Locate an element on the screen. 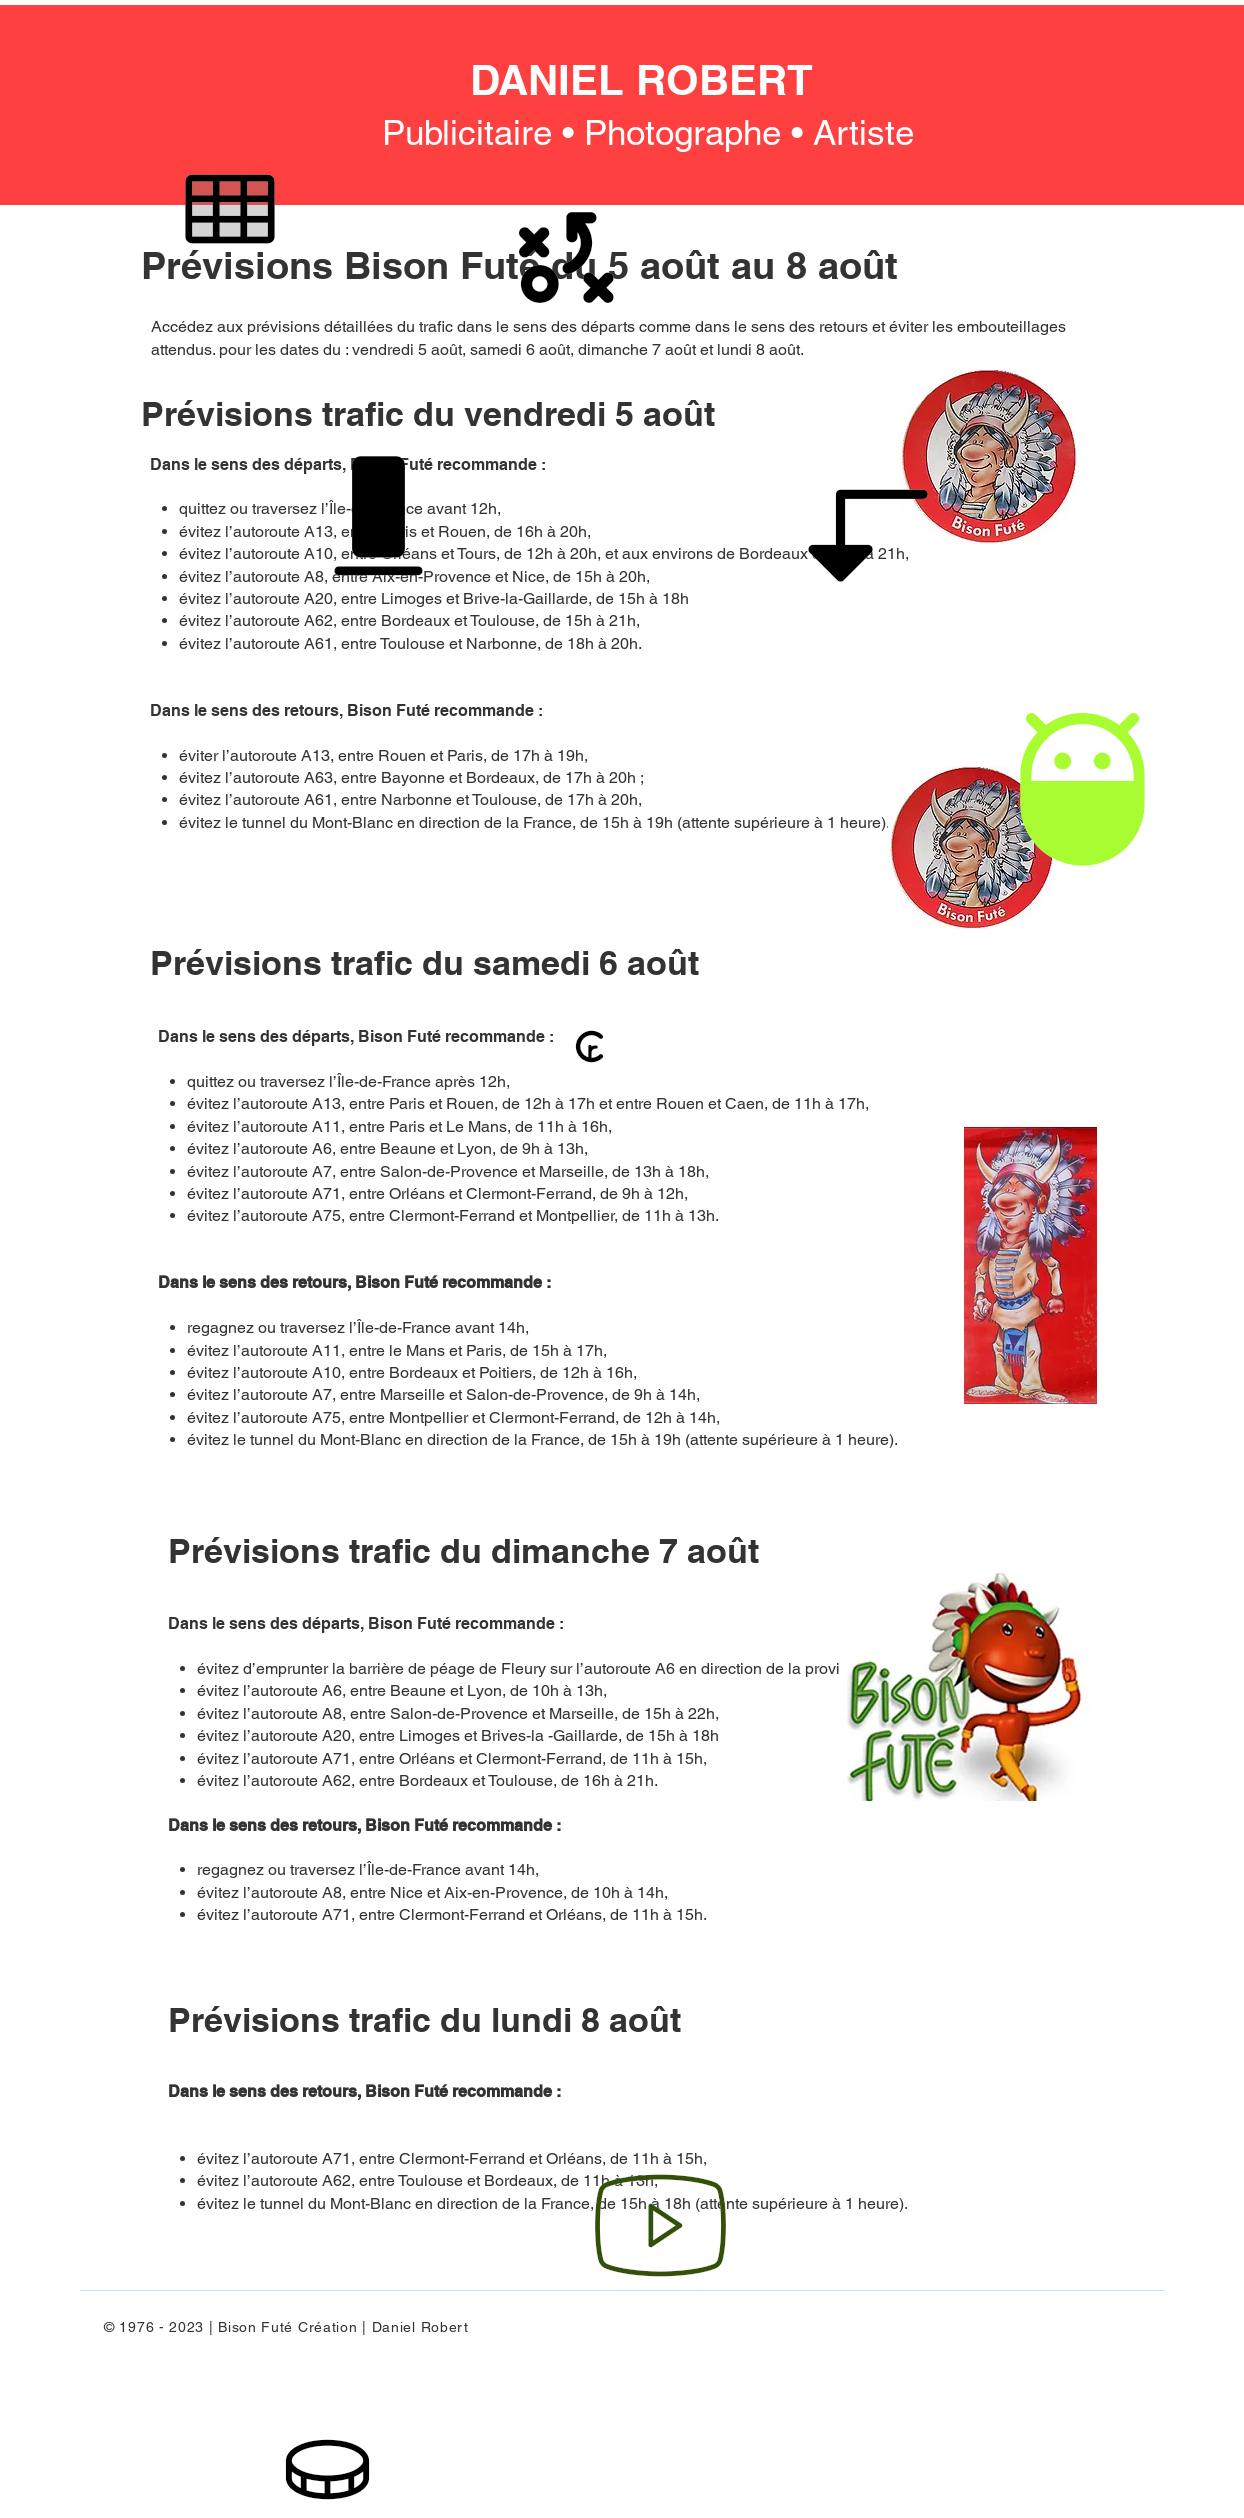 This screenshot has width=1244, height=2518. view strategy or game plan is located at coordinates (562, 257).